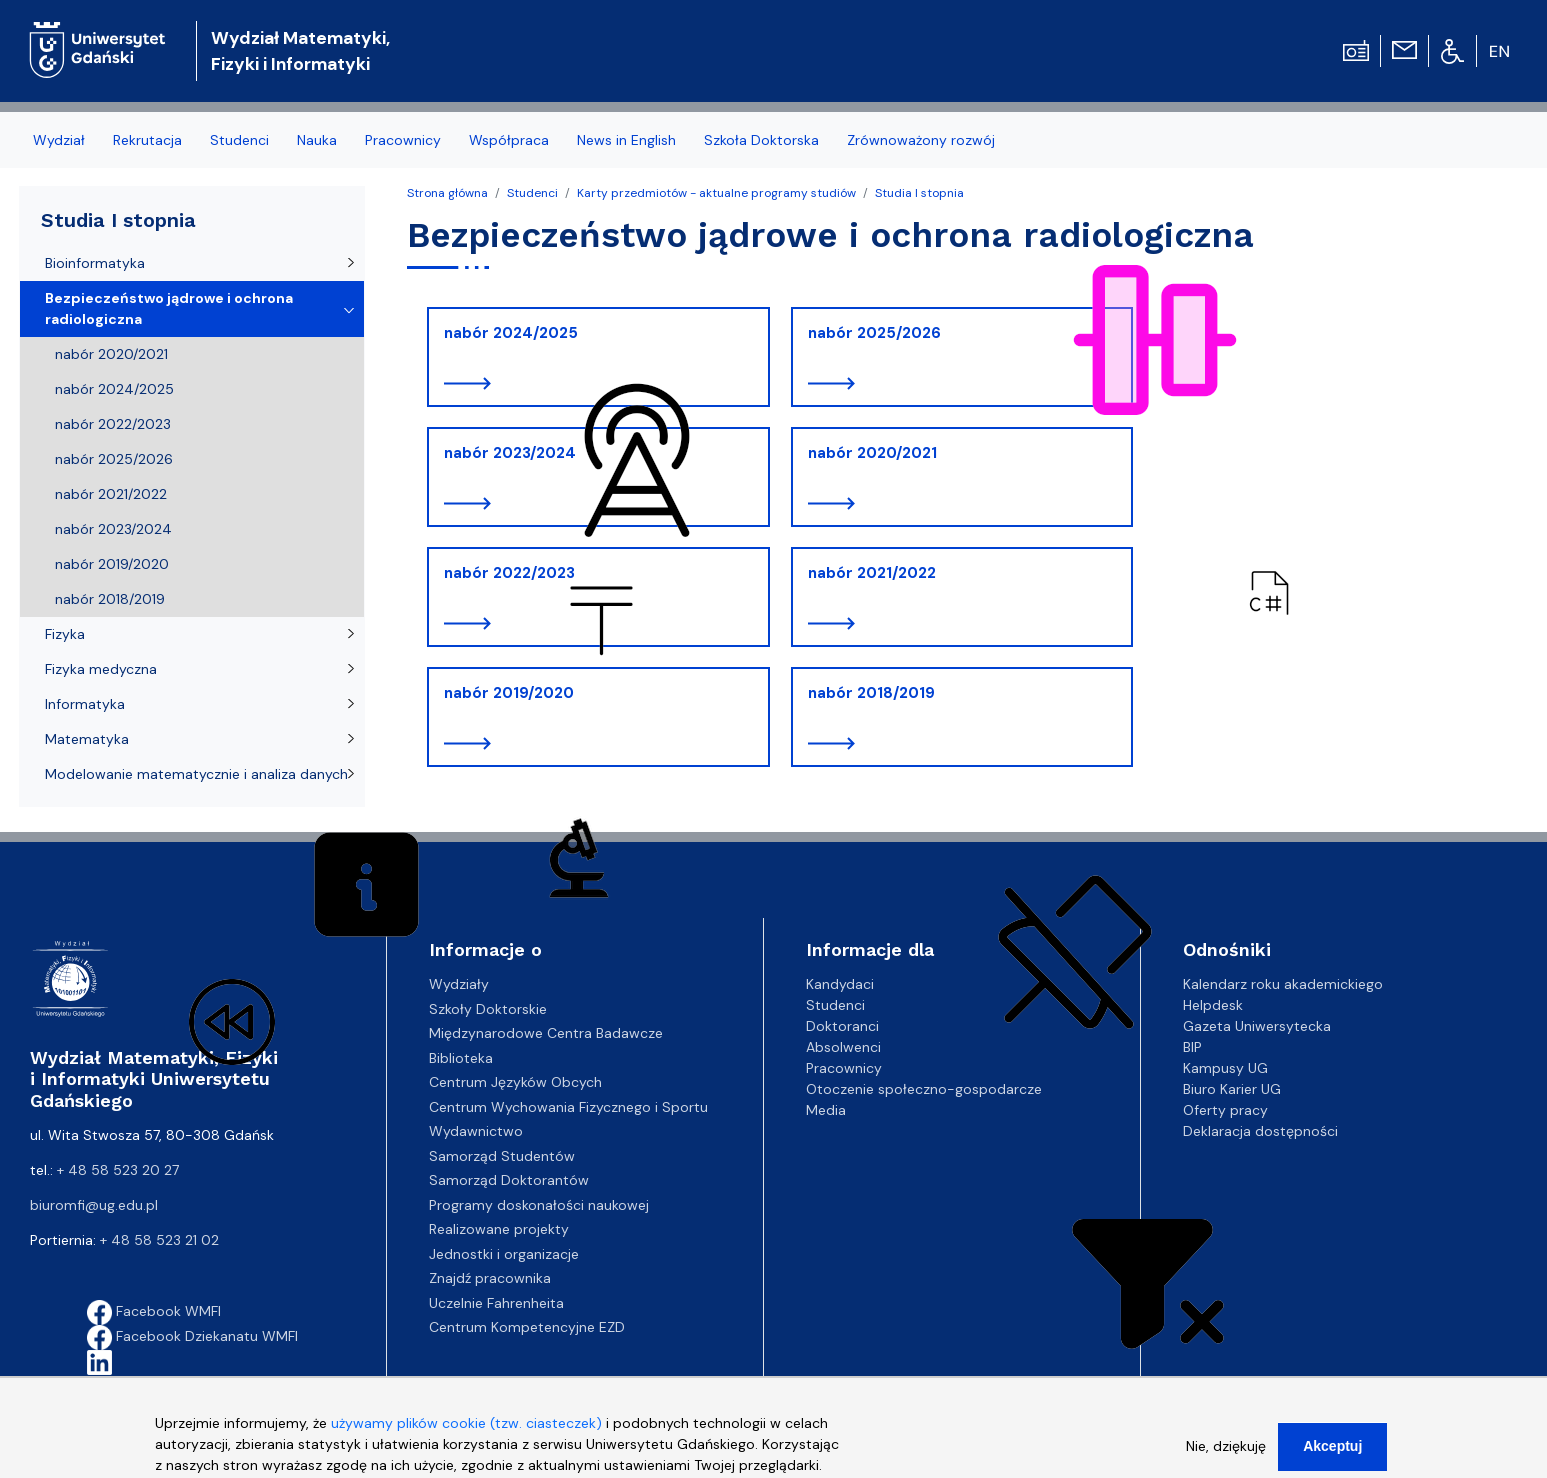  I want to click on access science or laboratory features, so click(579, 860).